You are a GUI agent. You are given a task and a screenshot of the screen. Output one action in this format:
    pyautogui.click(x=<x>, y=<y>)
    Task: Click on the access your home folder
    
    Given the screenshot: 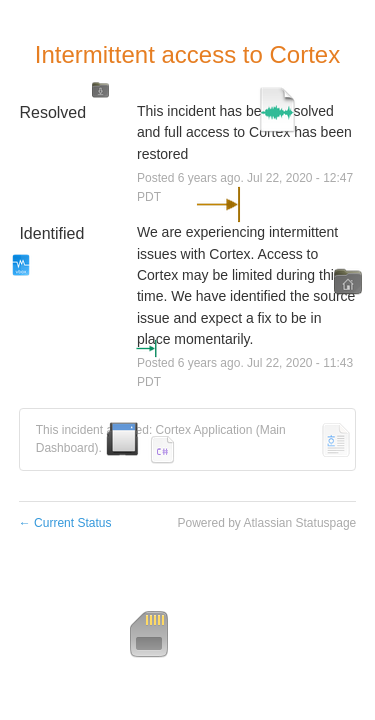 What is the action you would take?
    pyautogui.click(x=348, y=281)
    